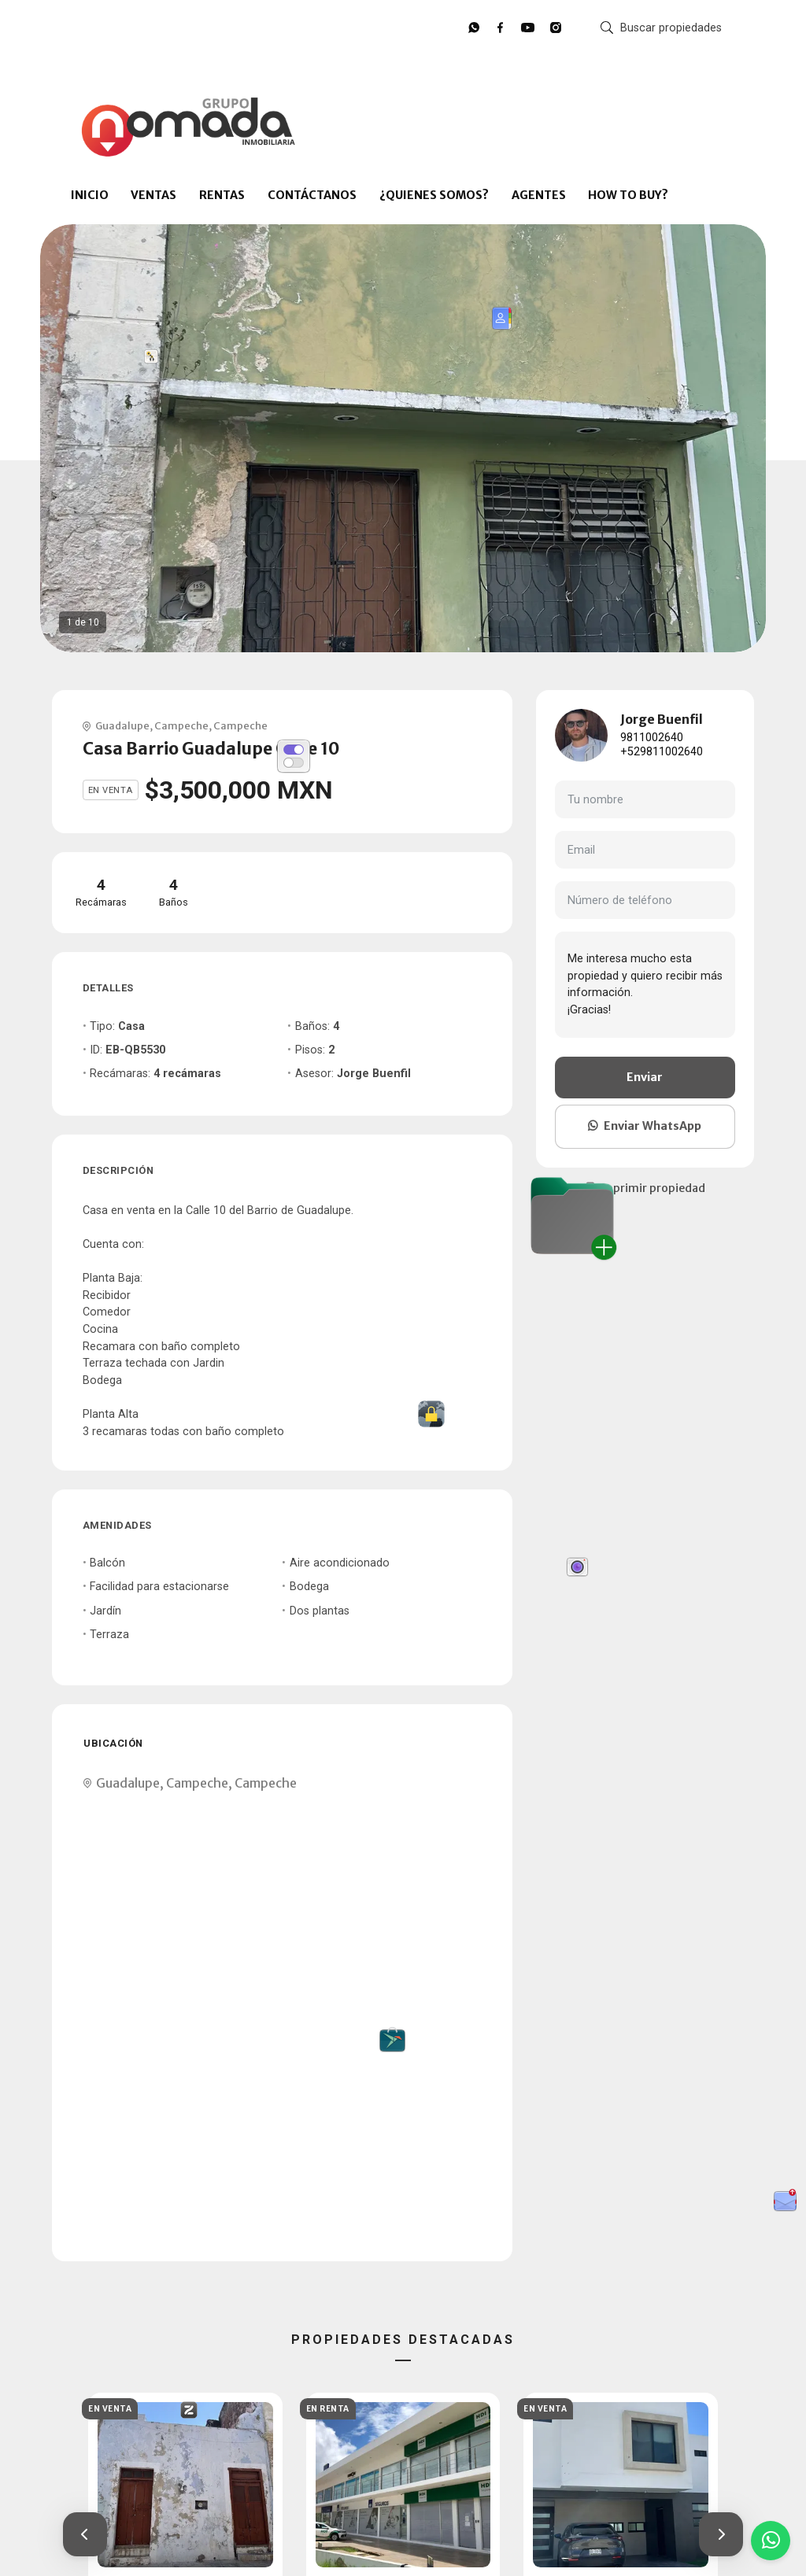 Image resolution: width=806 pixels, height=2576 pixels. What do you see at coordinates (431, 1414) in the screenshot?
I see `manage browser security and SSL certificate settings` at bounding box center [431, 1414].